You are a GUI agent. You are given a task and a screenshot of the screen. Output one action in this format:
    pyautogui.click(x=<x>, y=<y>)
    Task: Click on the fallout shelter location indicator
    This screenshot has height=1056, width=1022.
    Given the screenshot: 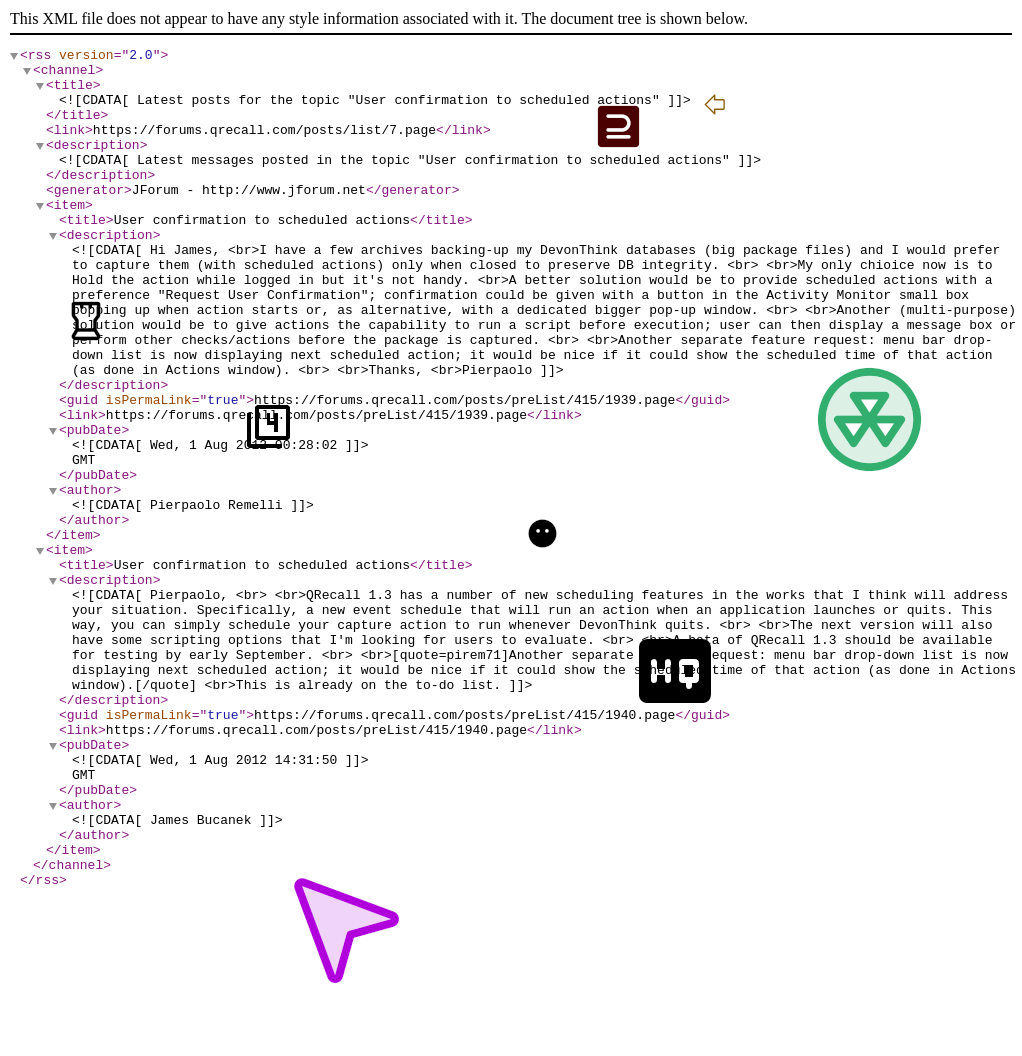 What is the action you would take?
    pyautogui.click(x=869, y=419)
    